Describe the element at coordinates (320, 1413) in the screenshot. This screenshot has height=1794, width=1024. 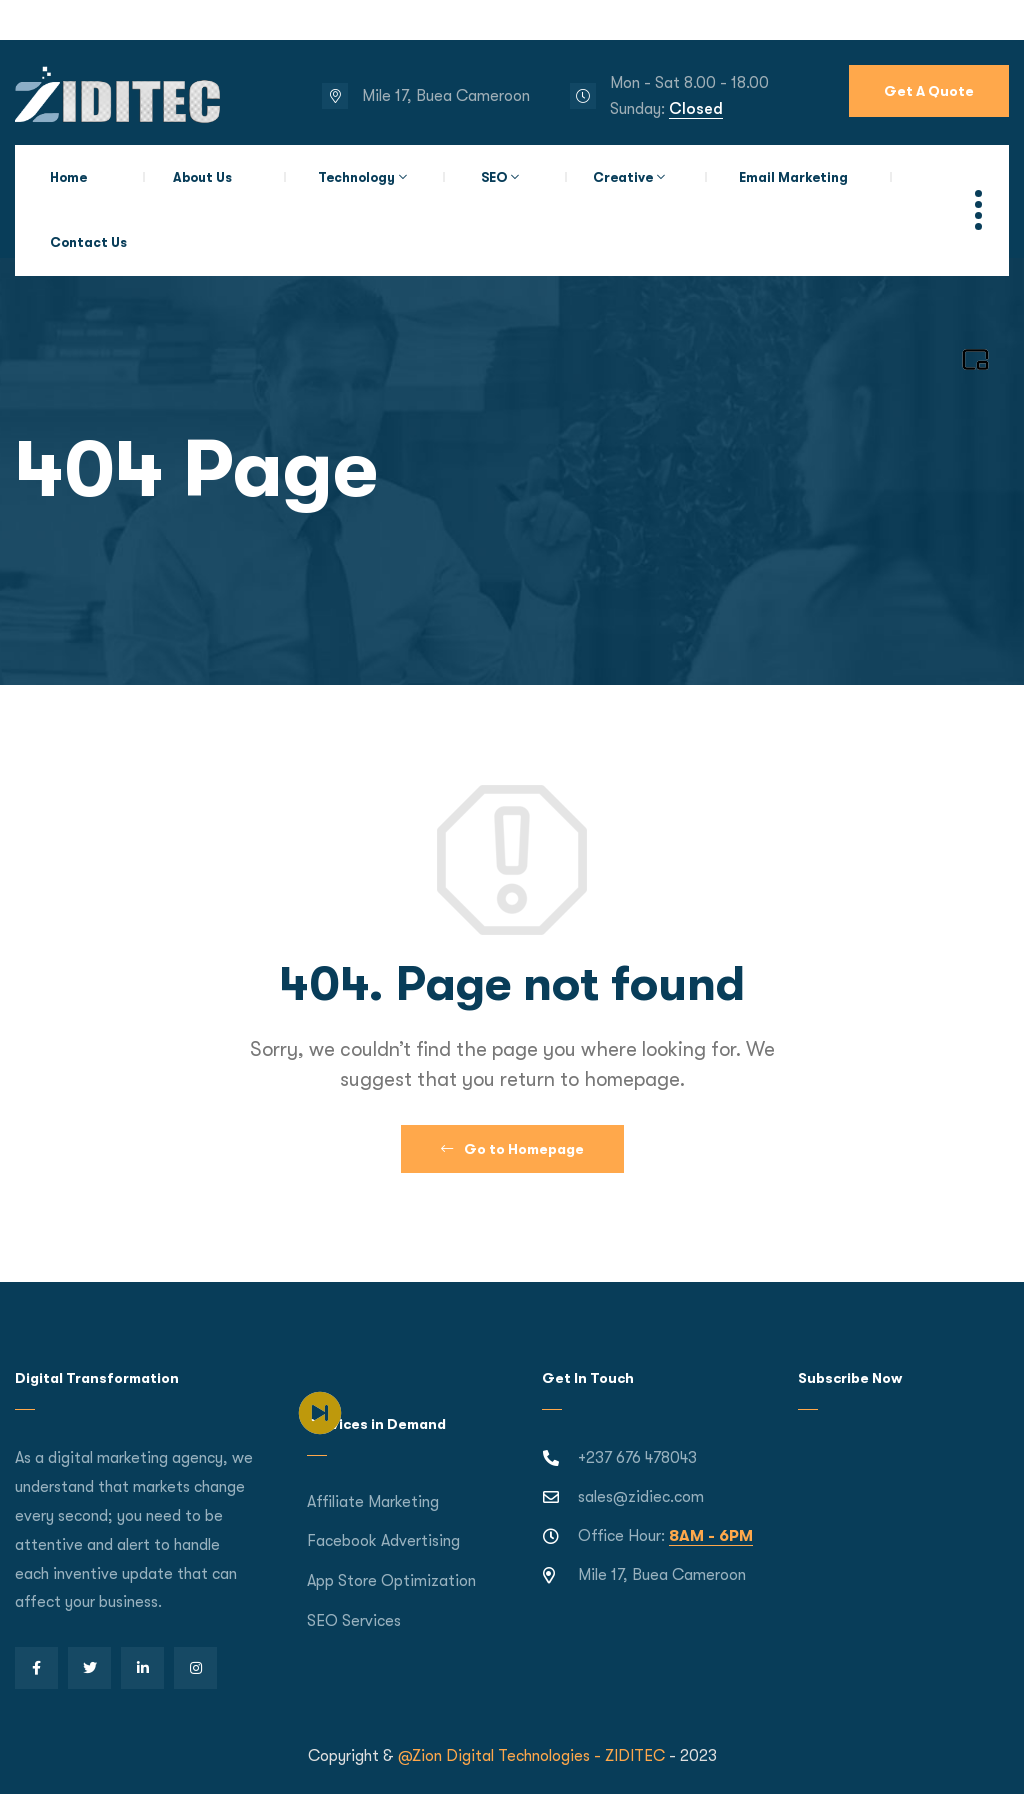
I see `skip to the next track` at that location.